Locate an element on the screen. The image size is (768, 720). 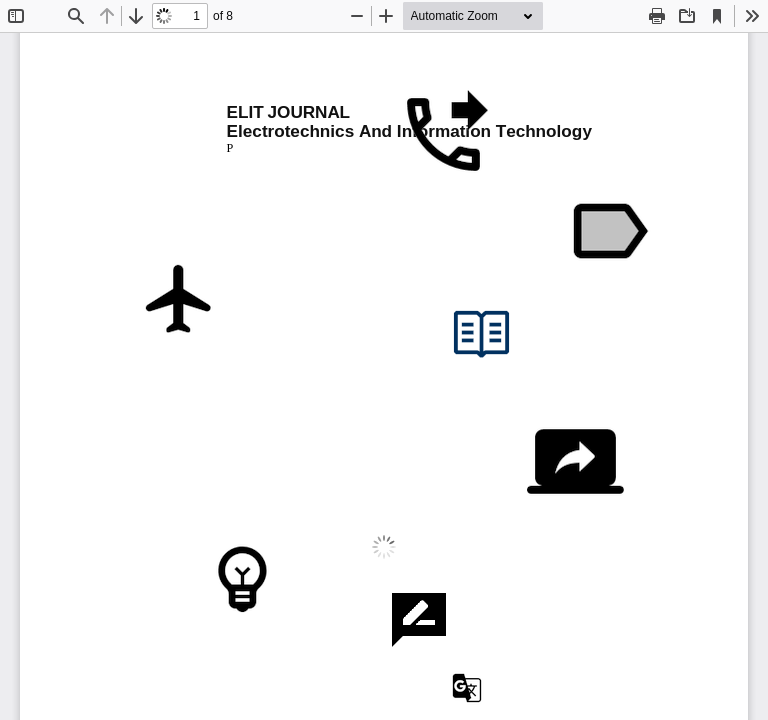
access flight booking or travel options is located at coordinates (180, 299).